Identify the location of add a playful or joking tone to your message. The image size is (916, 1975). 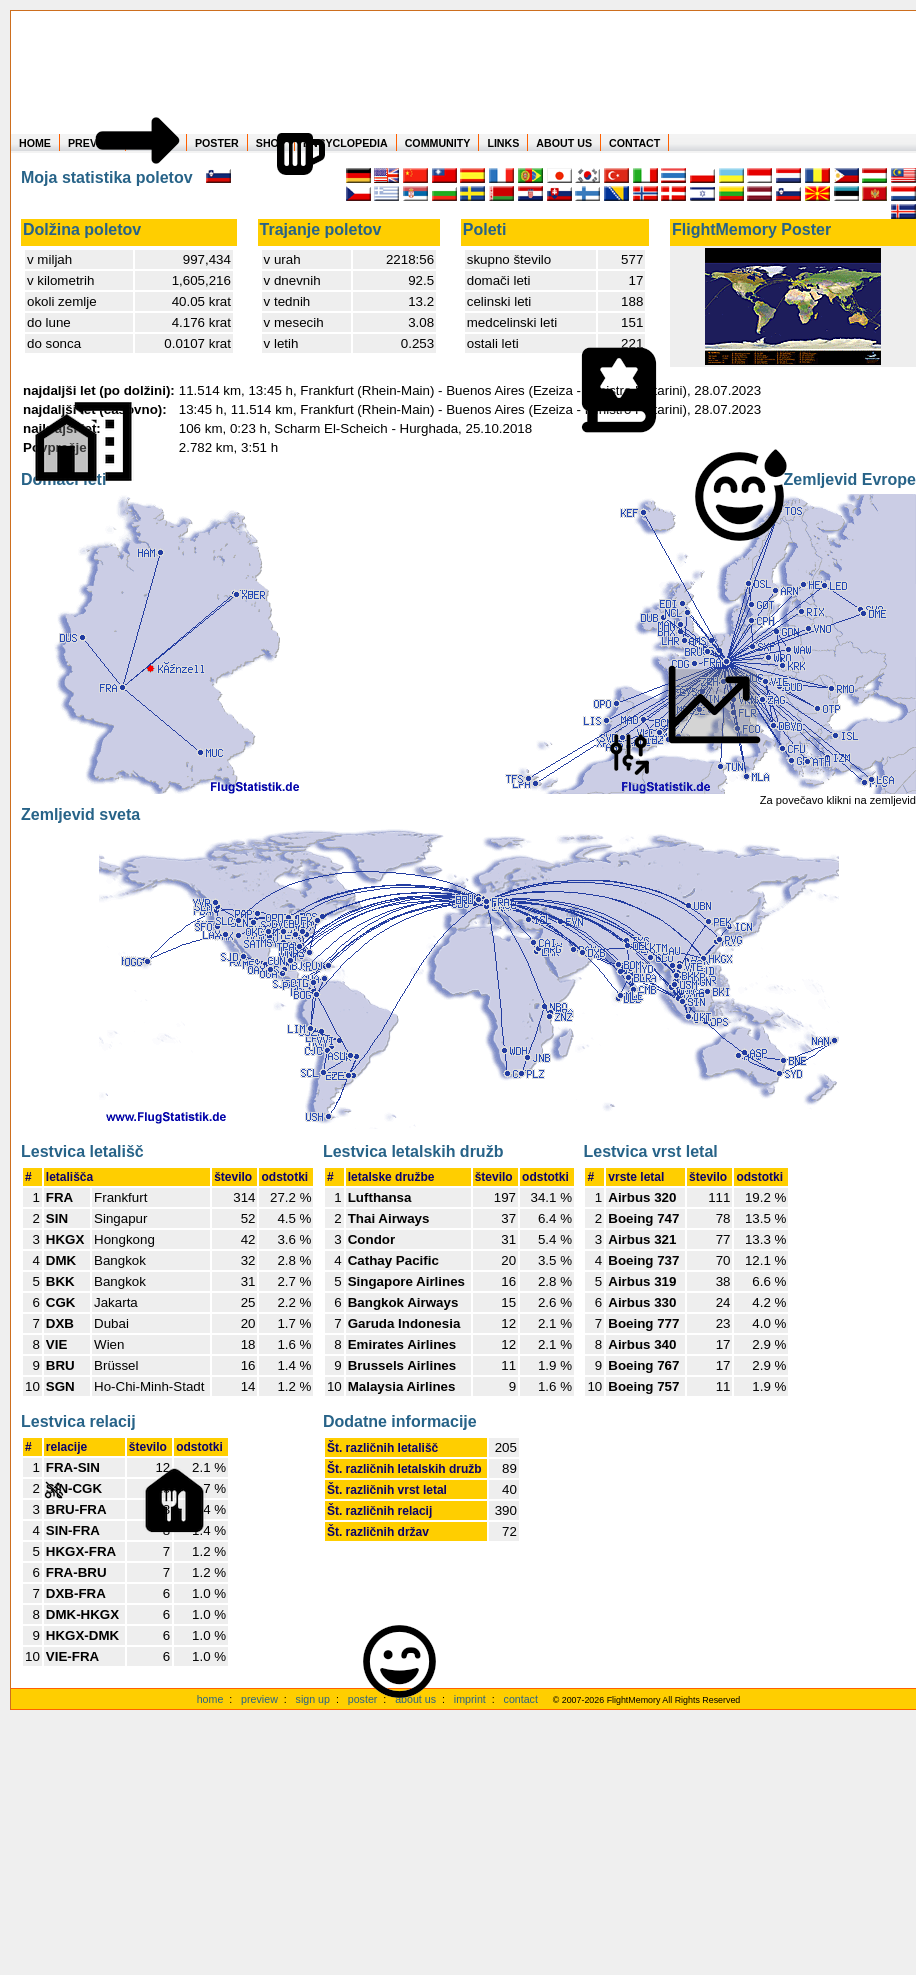
(399, 1661).